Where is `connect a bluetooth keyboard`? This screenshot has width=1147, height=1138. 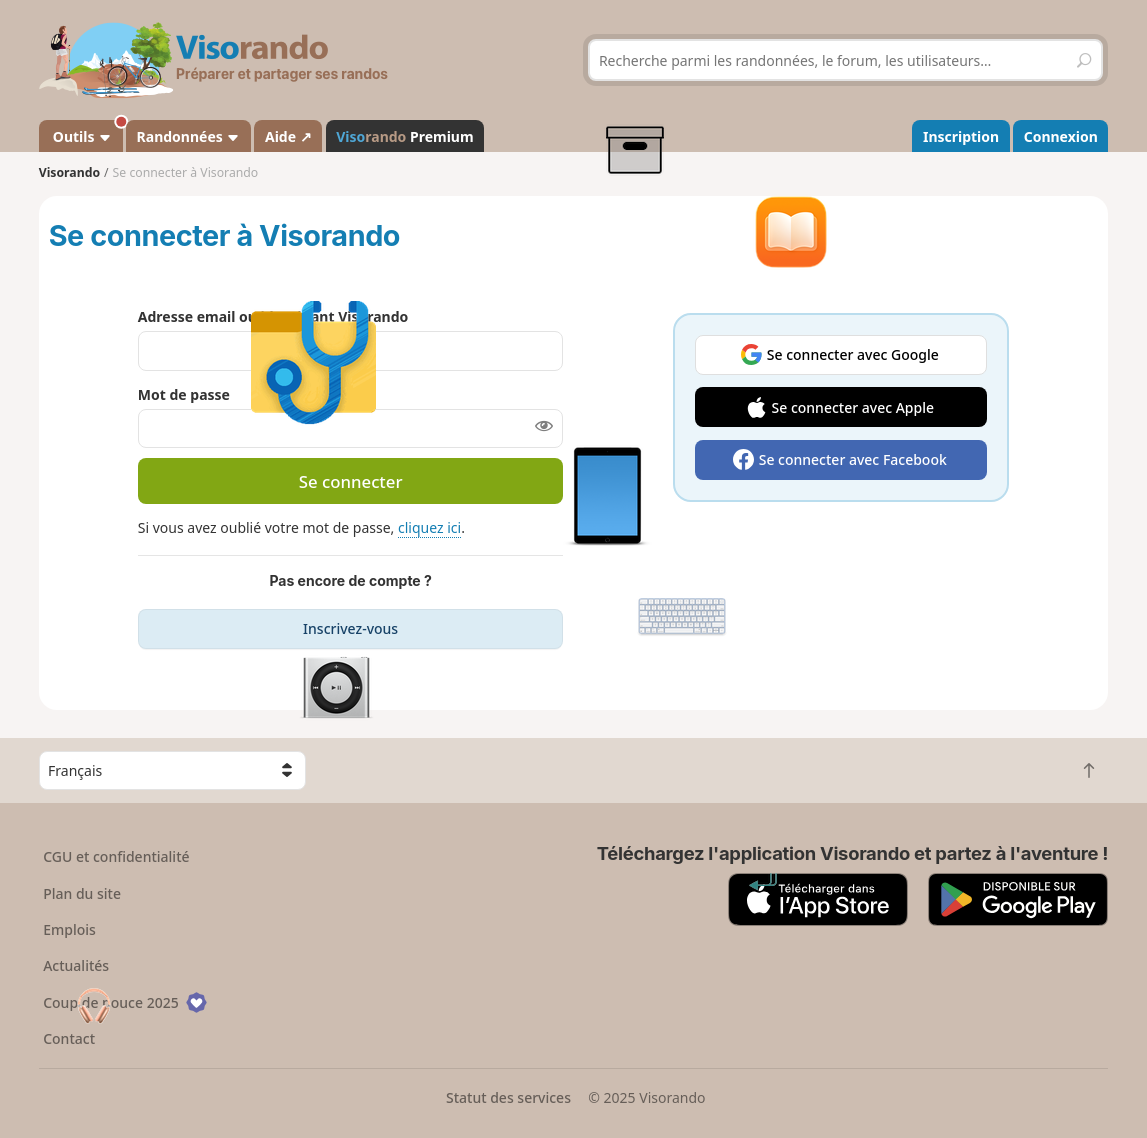
connect a bluetooth keyboard is located at coordinates (682, 616).